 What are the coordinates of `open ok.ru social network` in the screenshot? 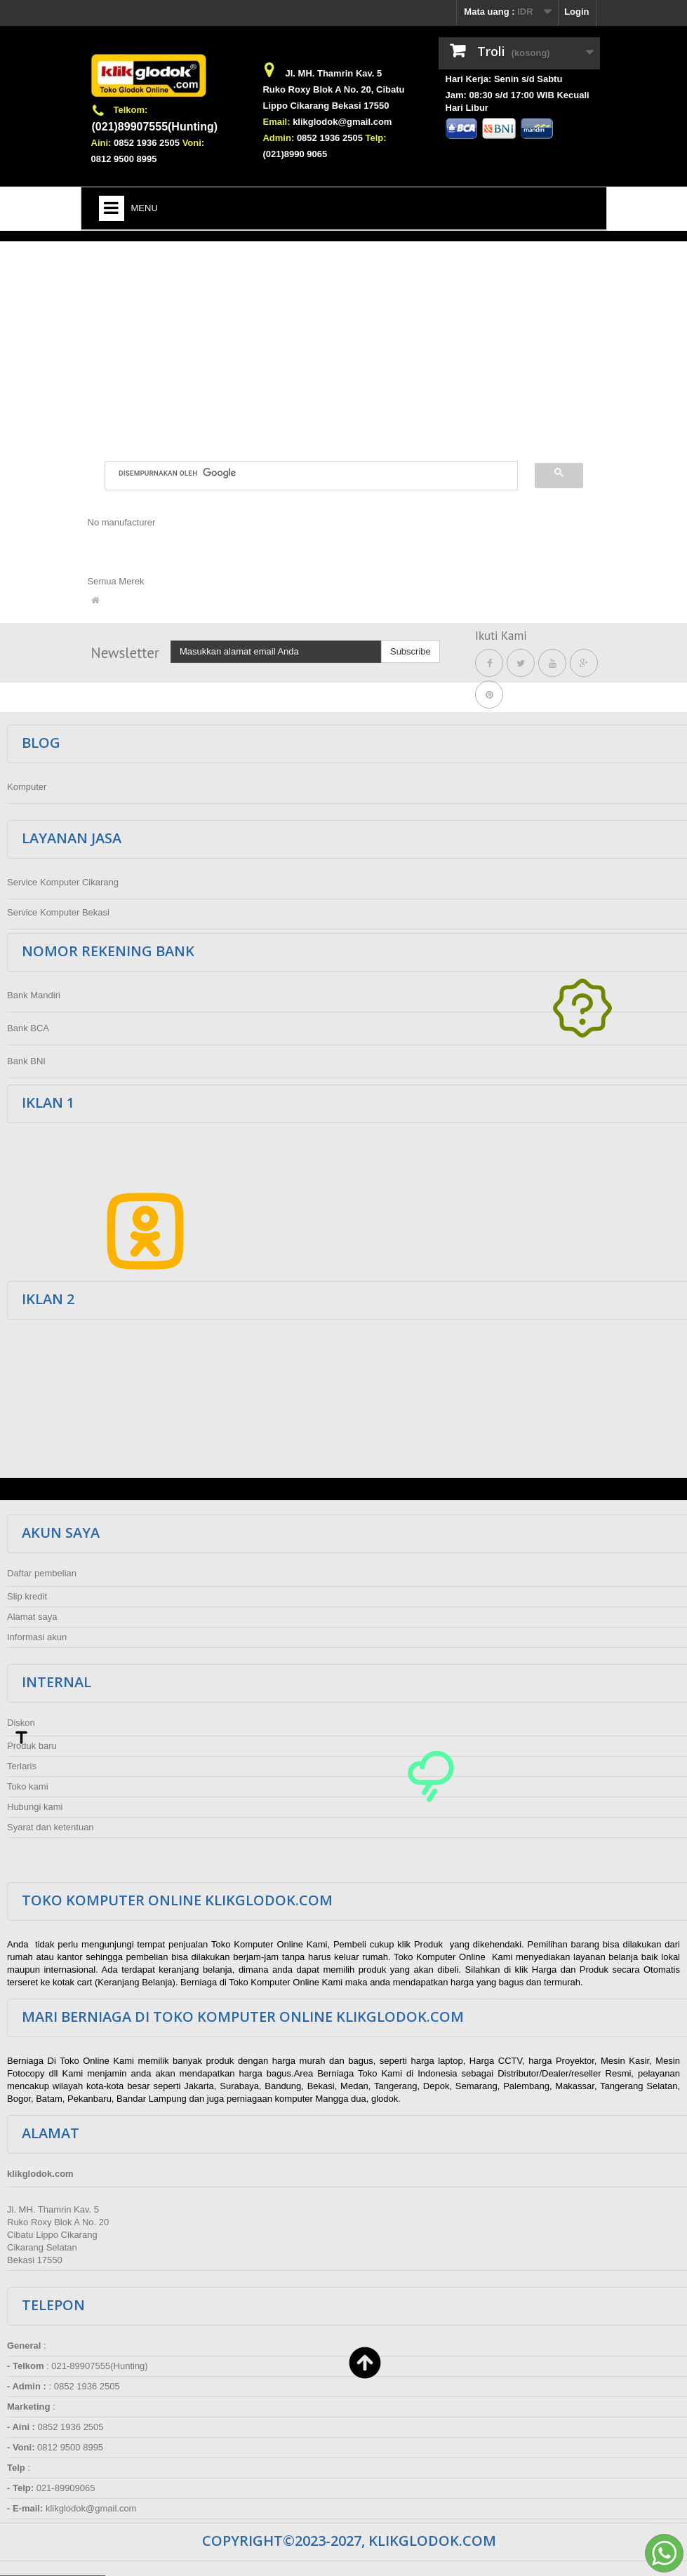 It's located at (145, 1231).